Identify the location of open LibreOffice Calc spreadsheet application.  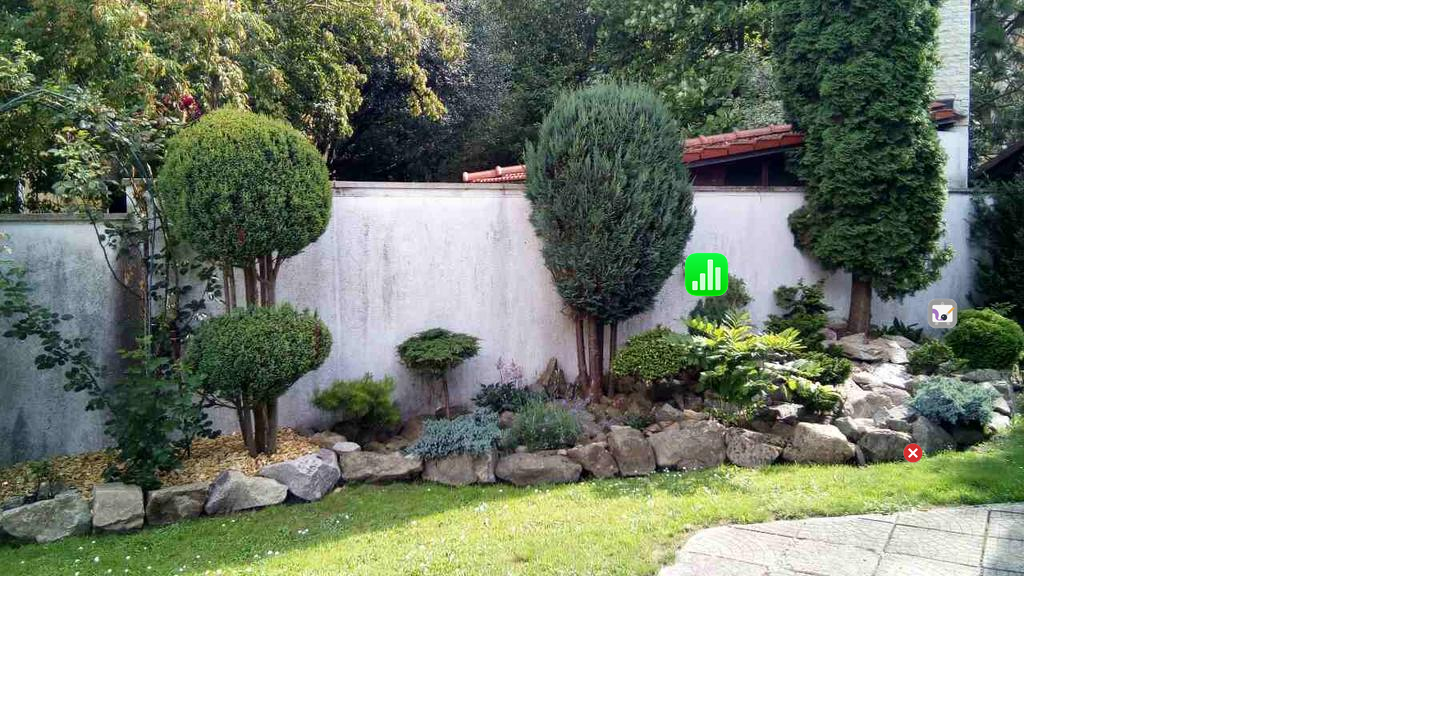
(706, 274).